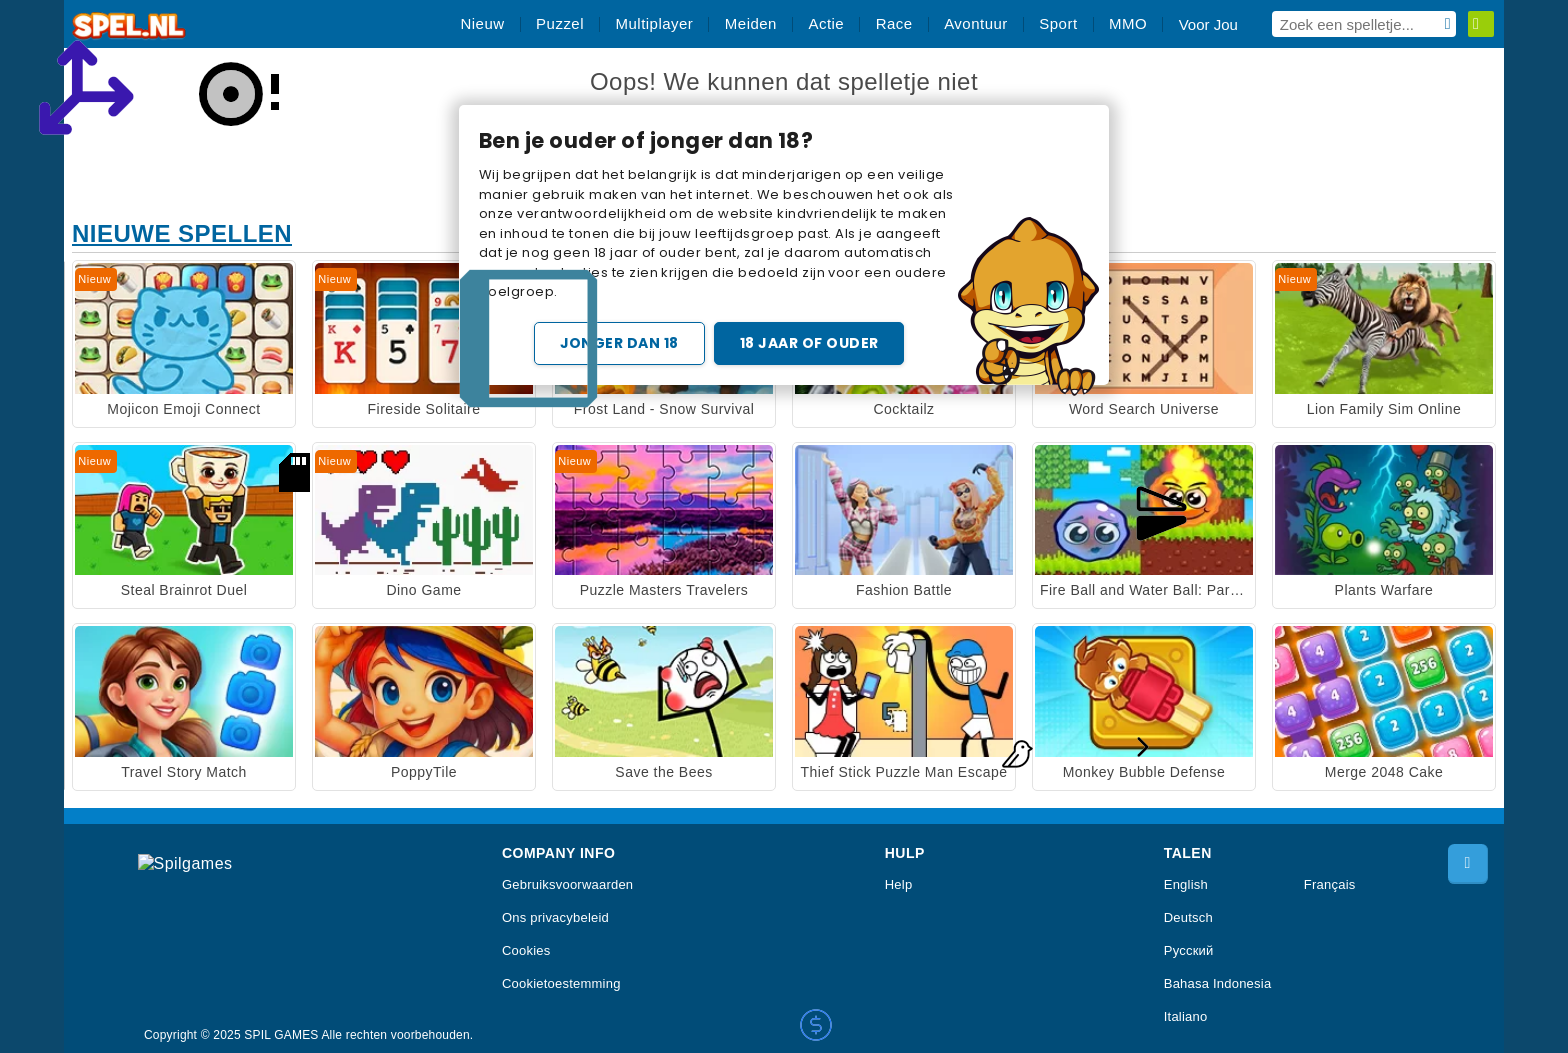 The image size is (1568, 1053). What do you see at coordinates (528, 338) in the screenshot?
I see `move activity bar to the left side of the editor` at bounding box center [528, 338].